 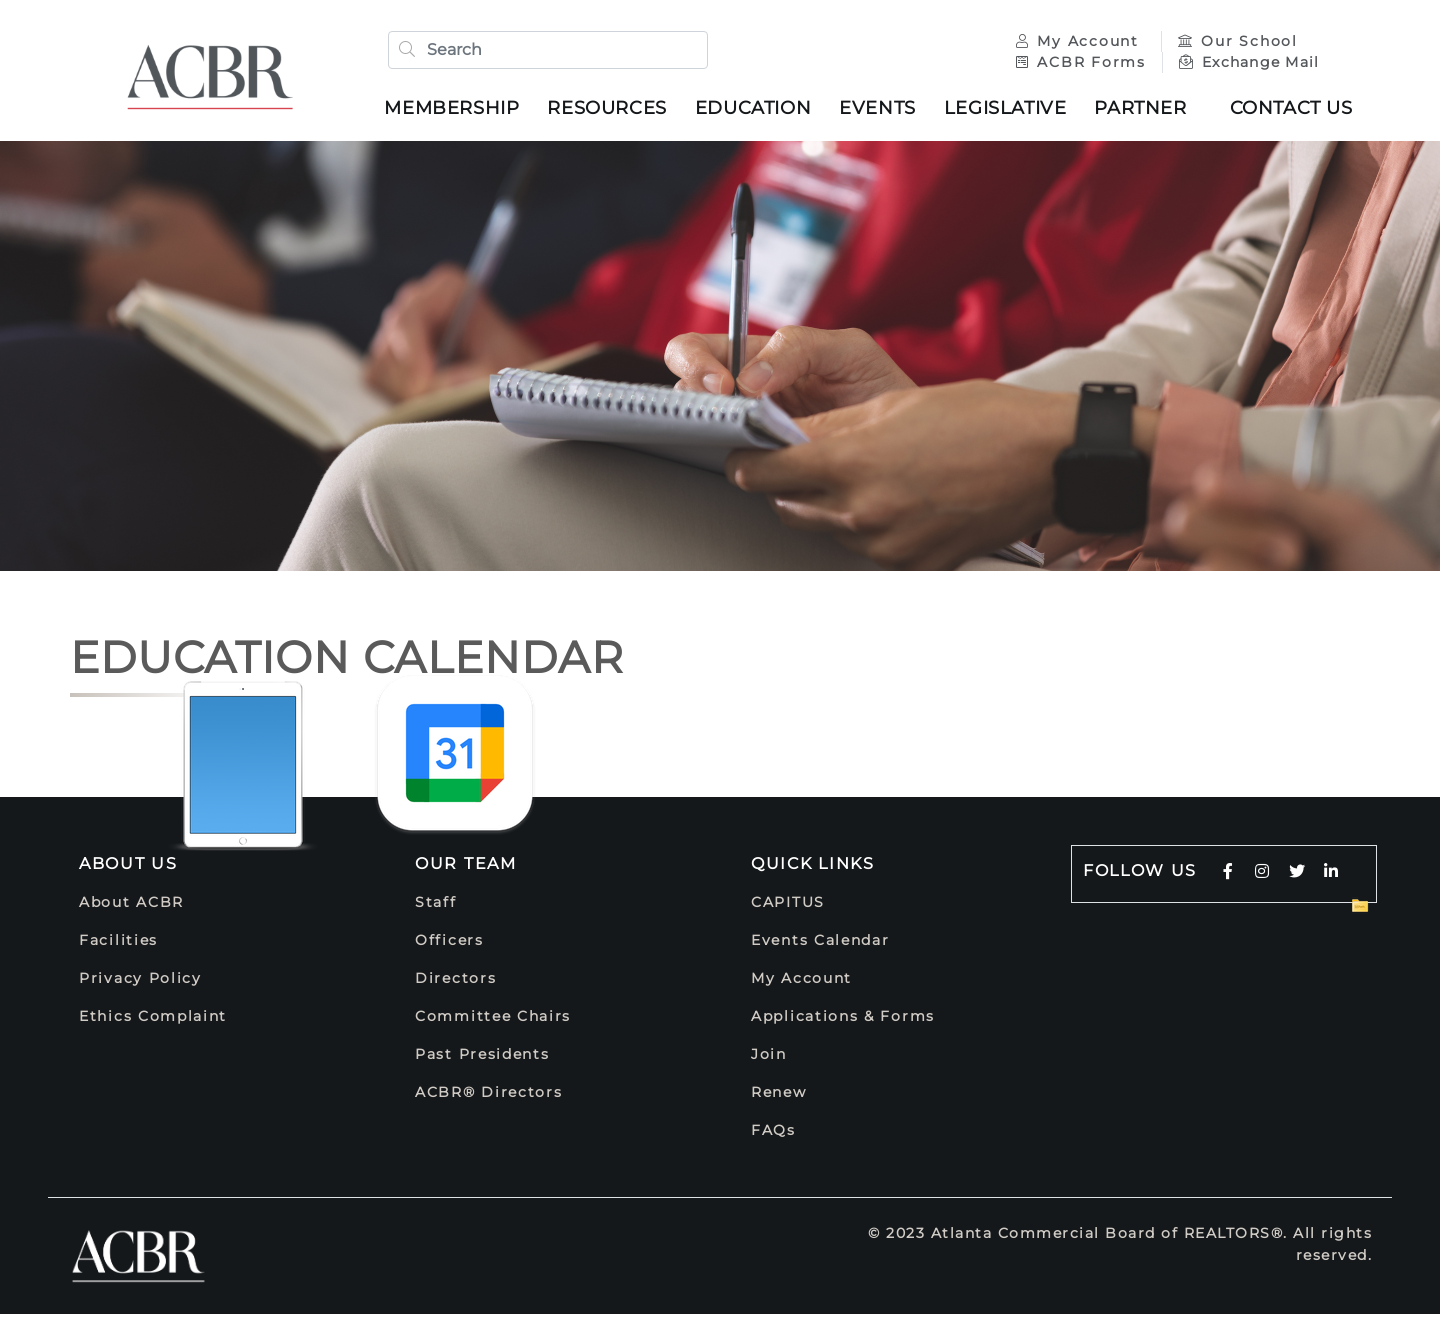 What do you see at coordinates (455, 753) in the screenshot?
I see `open Google Calendar app` at bounding box center [455, 753].